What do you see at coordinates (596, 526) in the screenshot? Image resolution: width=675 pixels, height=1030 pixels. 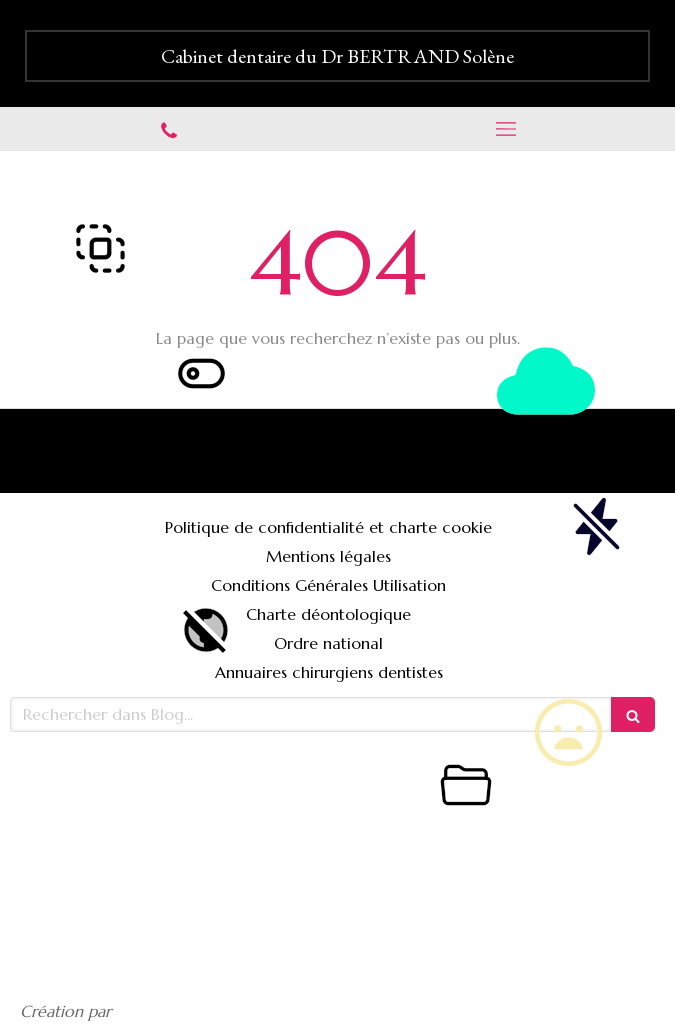 I see `disable camera flash` at bounding box center [596, 526].